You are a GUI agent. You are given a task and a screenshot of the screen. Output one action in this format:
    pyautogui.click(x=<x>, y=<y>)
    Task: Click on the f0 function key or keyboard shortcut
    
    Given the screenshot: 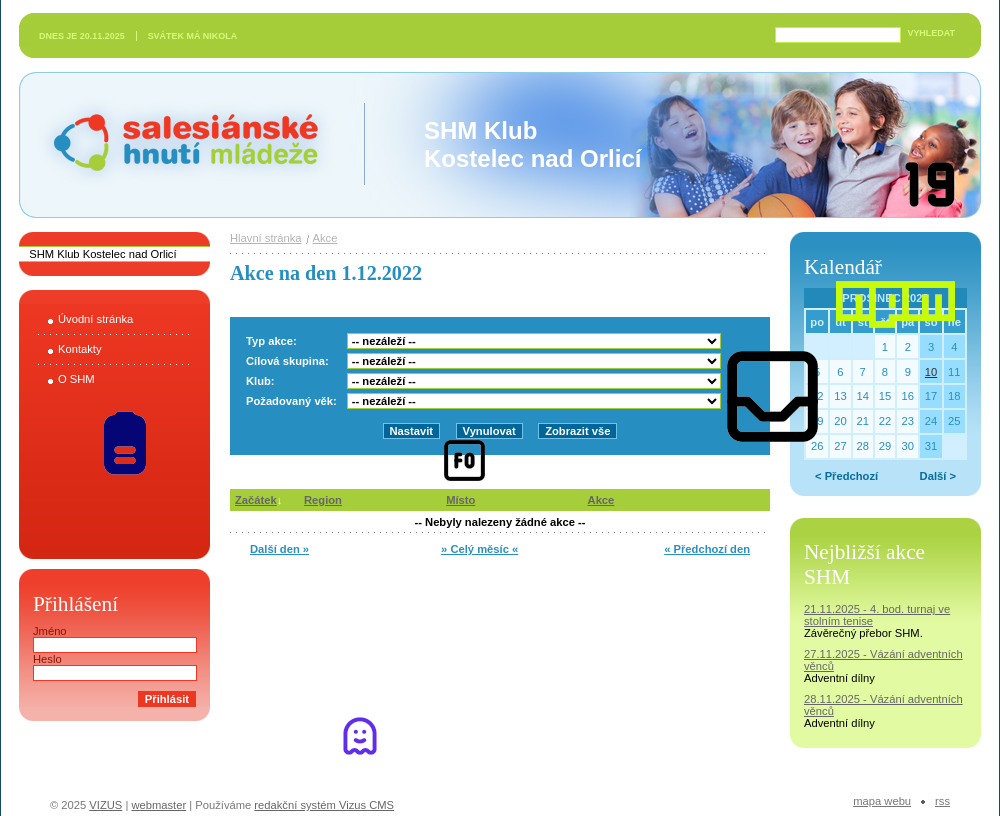 What is the action you would take?
    pyautogui.click(x=464, y=460)
    